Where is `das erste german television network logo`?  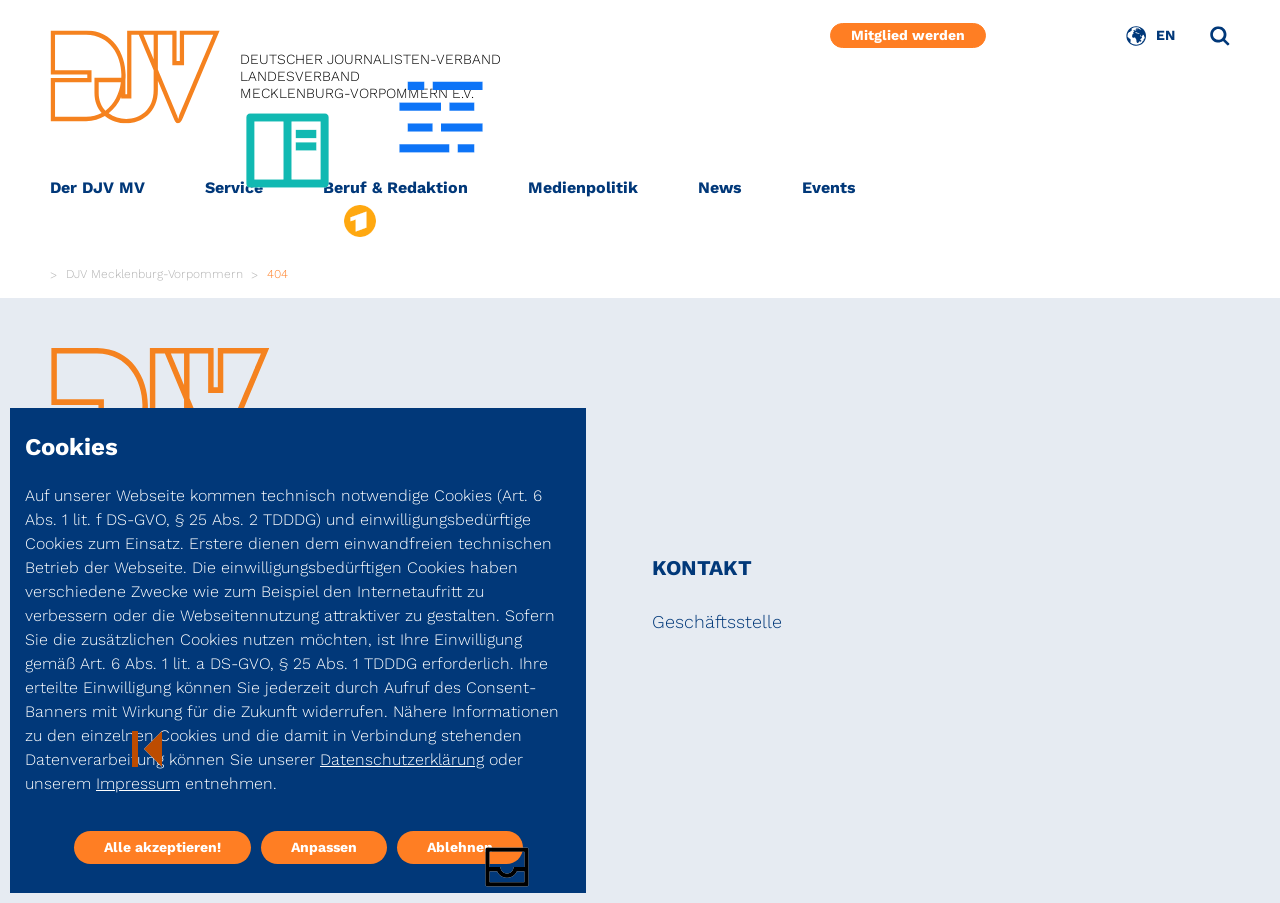
das erste german television network logo is located at coordinates (360, 221).